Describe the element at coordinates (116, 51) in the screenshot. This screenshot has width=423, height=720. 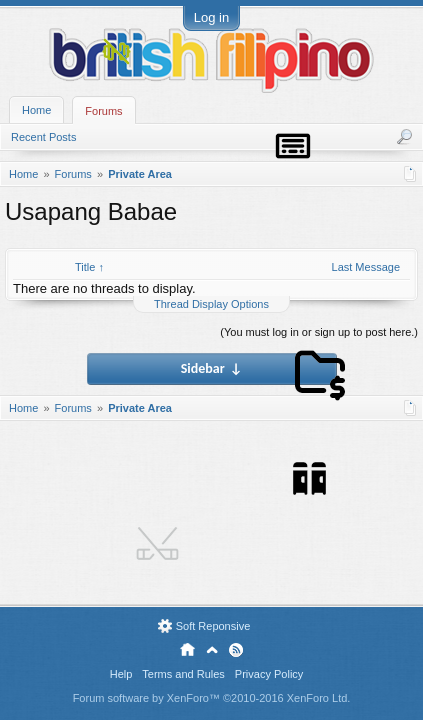
I see `disable workout tracking` at that location.